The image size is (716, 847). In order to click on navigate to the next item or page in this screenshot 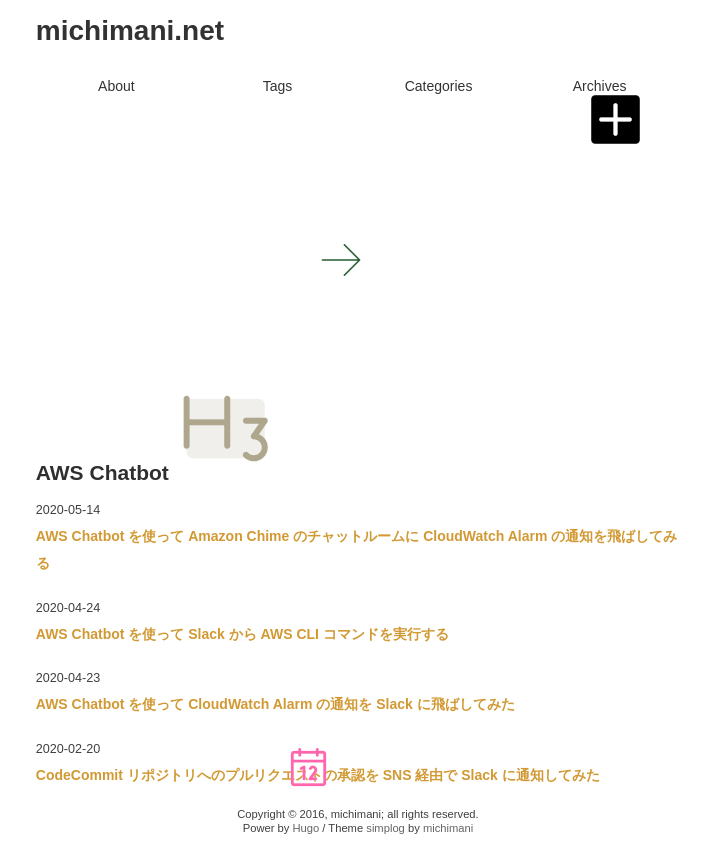, I will do `click(341, 260)`.